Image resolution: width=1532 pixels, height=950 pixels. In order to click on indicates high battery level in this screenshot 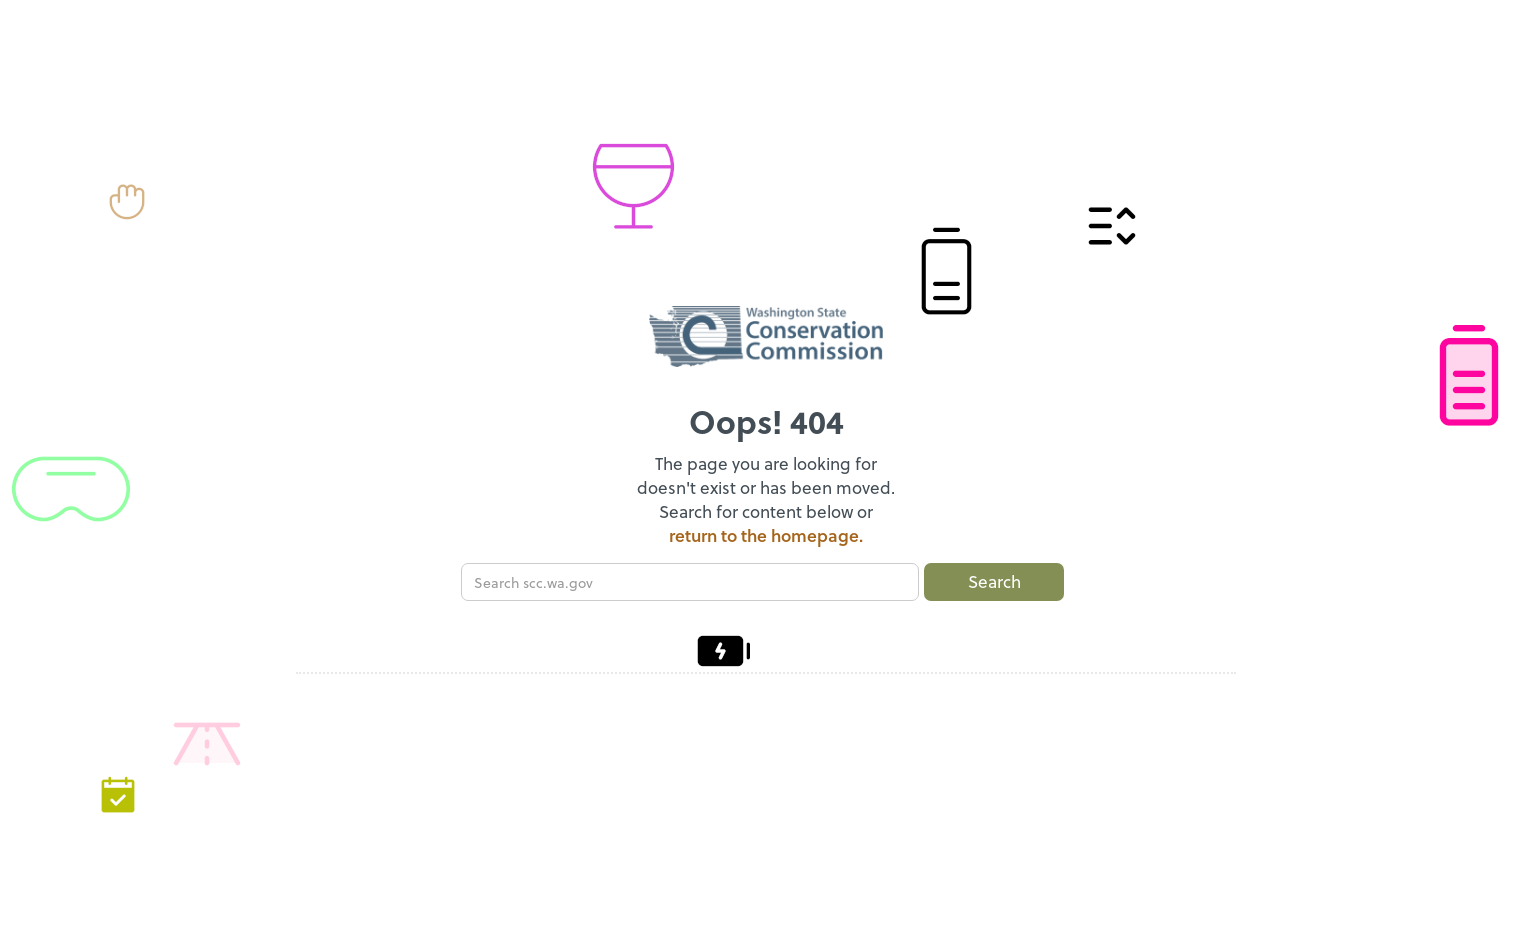, I will do `click(1469, 377)`.